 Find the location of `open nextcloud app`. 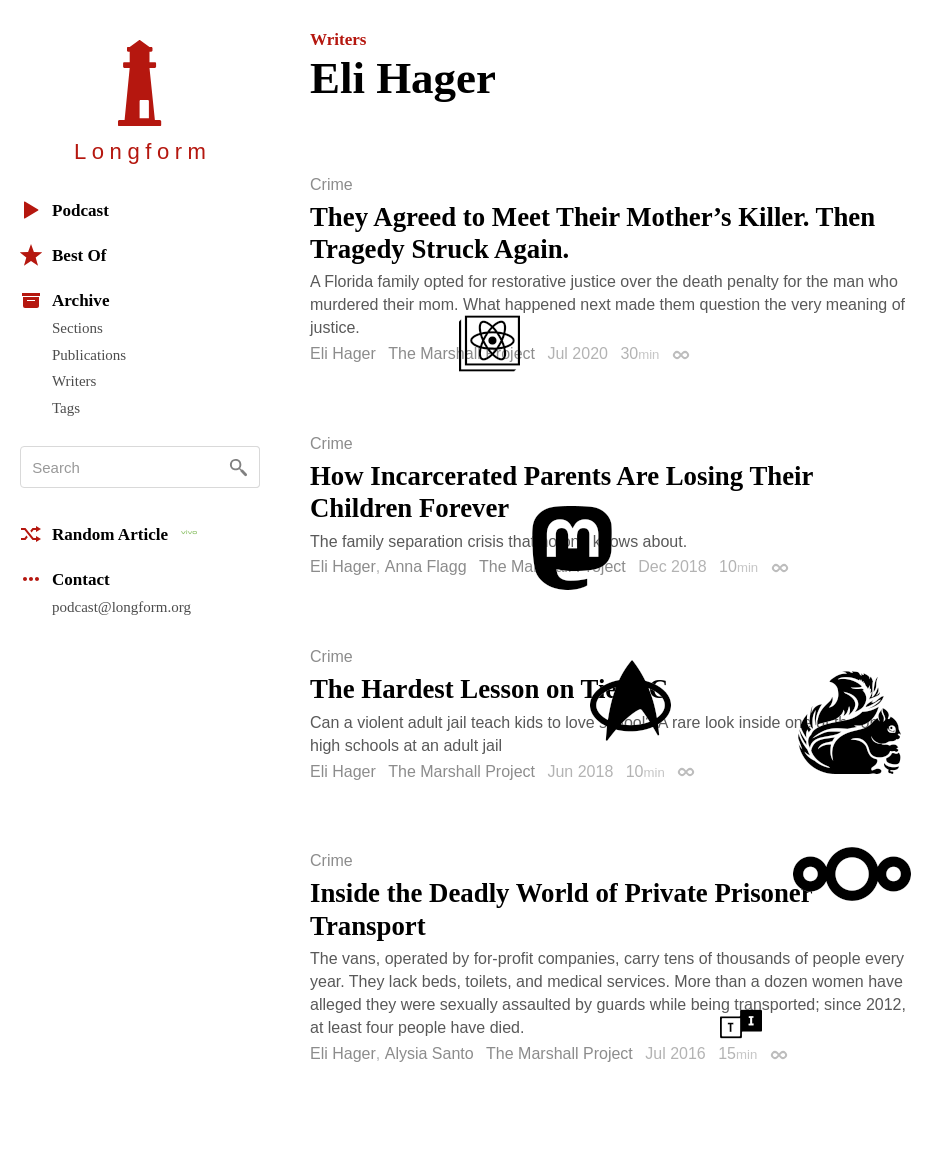

open nextcloud app is located at coordinates (852, 874).